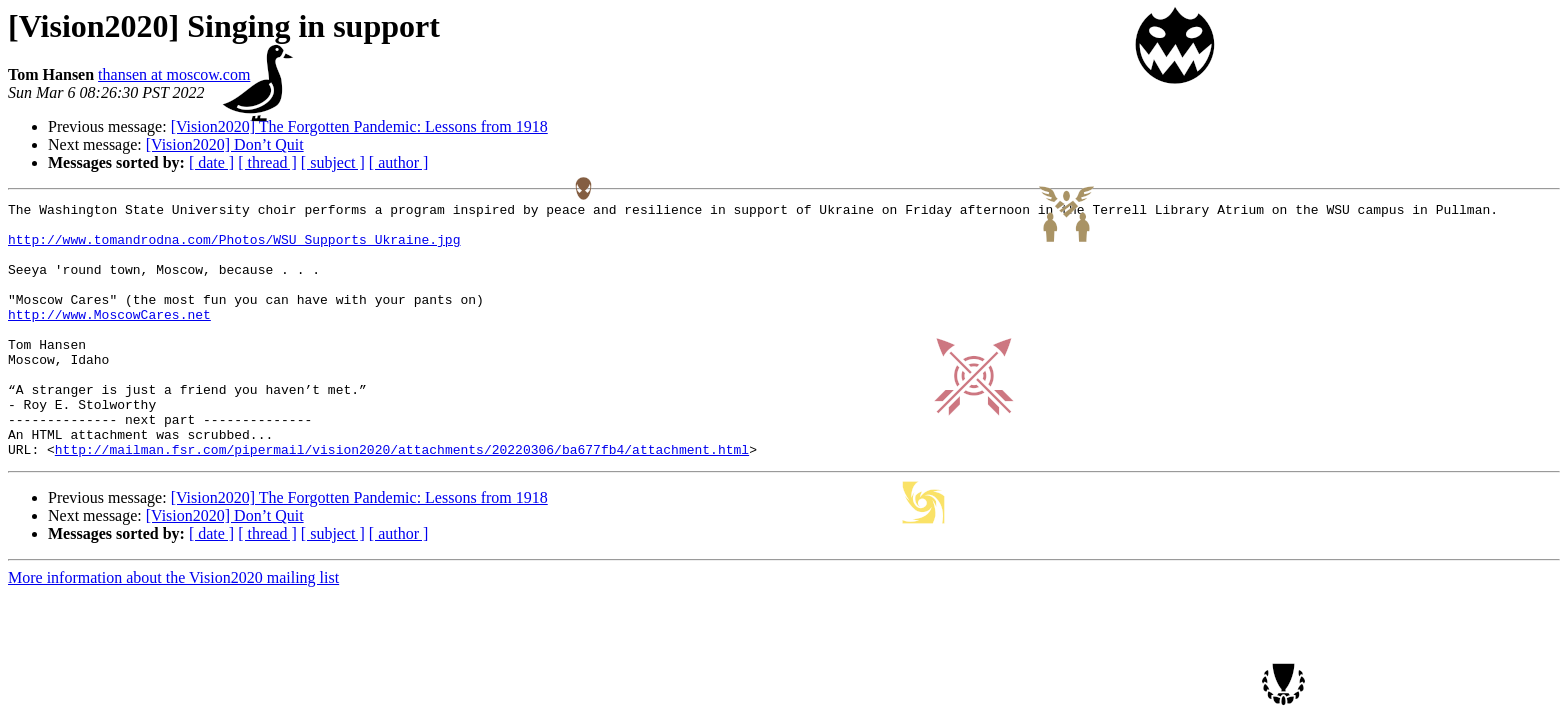  Describe the element at coordinates (583, 188) in the screenshot. I see `select spider mask avatar or character` at that location.